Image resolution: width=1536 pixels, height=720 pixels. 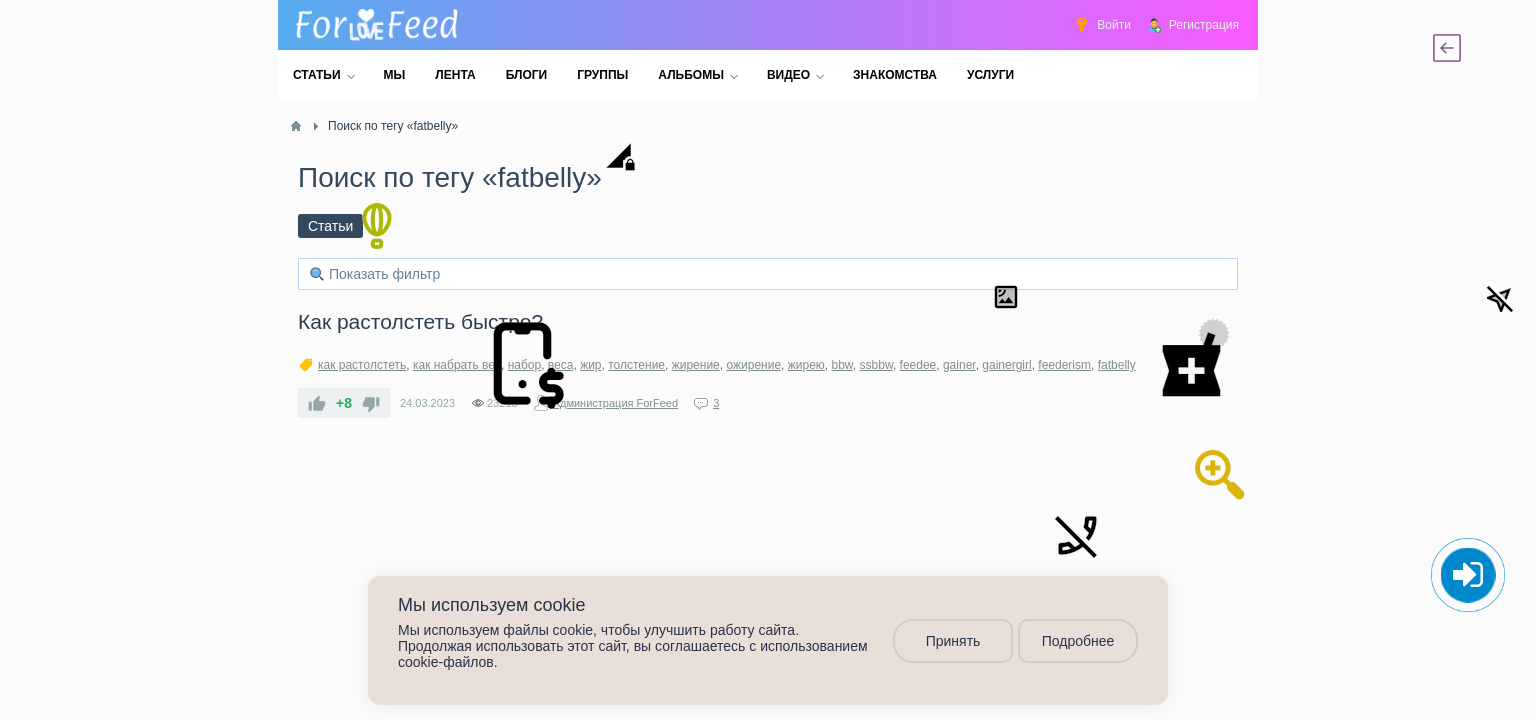 What do you see at coordinates (1499, 300) in the screenshot?
I see `location sharing is disabled` at bounding box center [1499, 300].